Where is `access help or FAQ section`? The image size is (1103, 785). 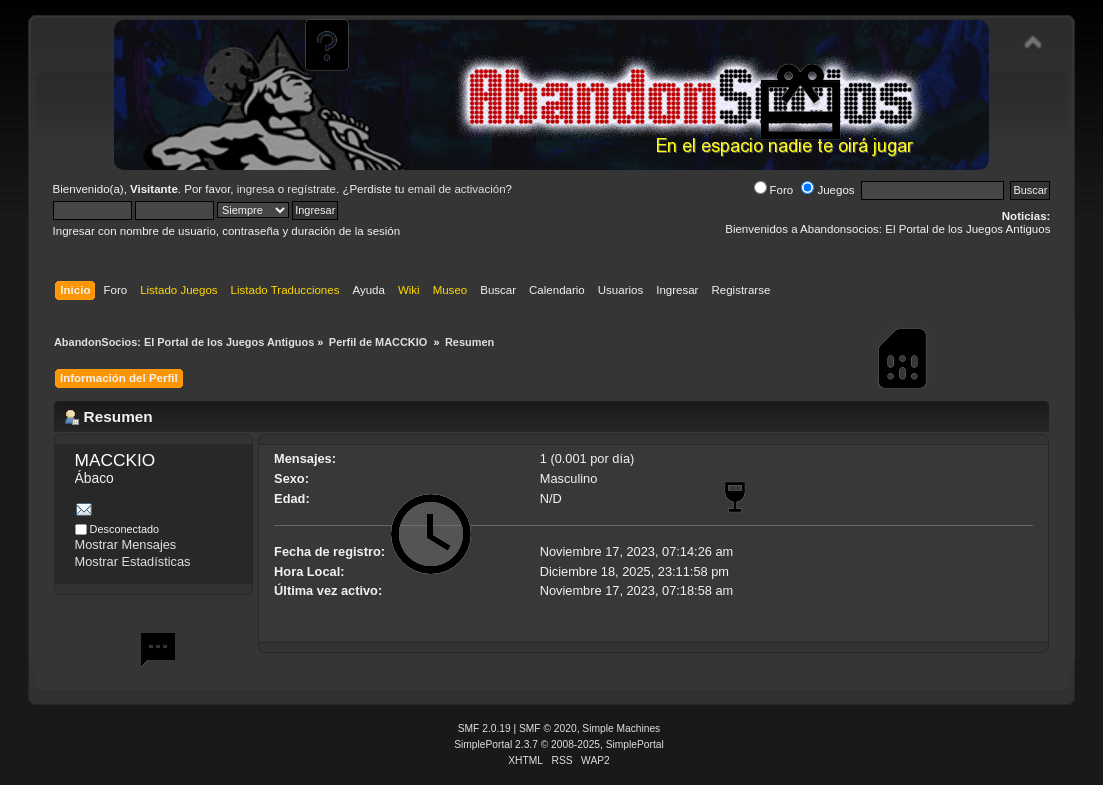 access help or FAQ section is located at coordinates (327, 45).